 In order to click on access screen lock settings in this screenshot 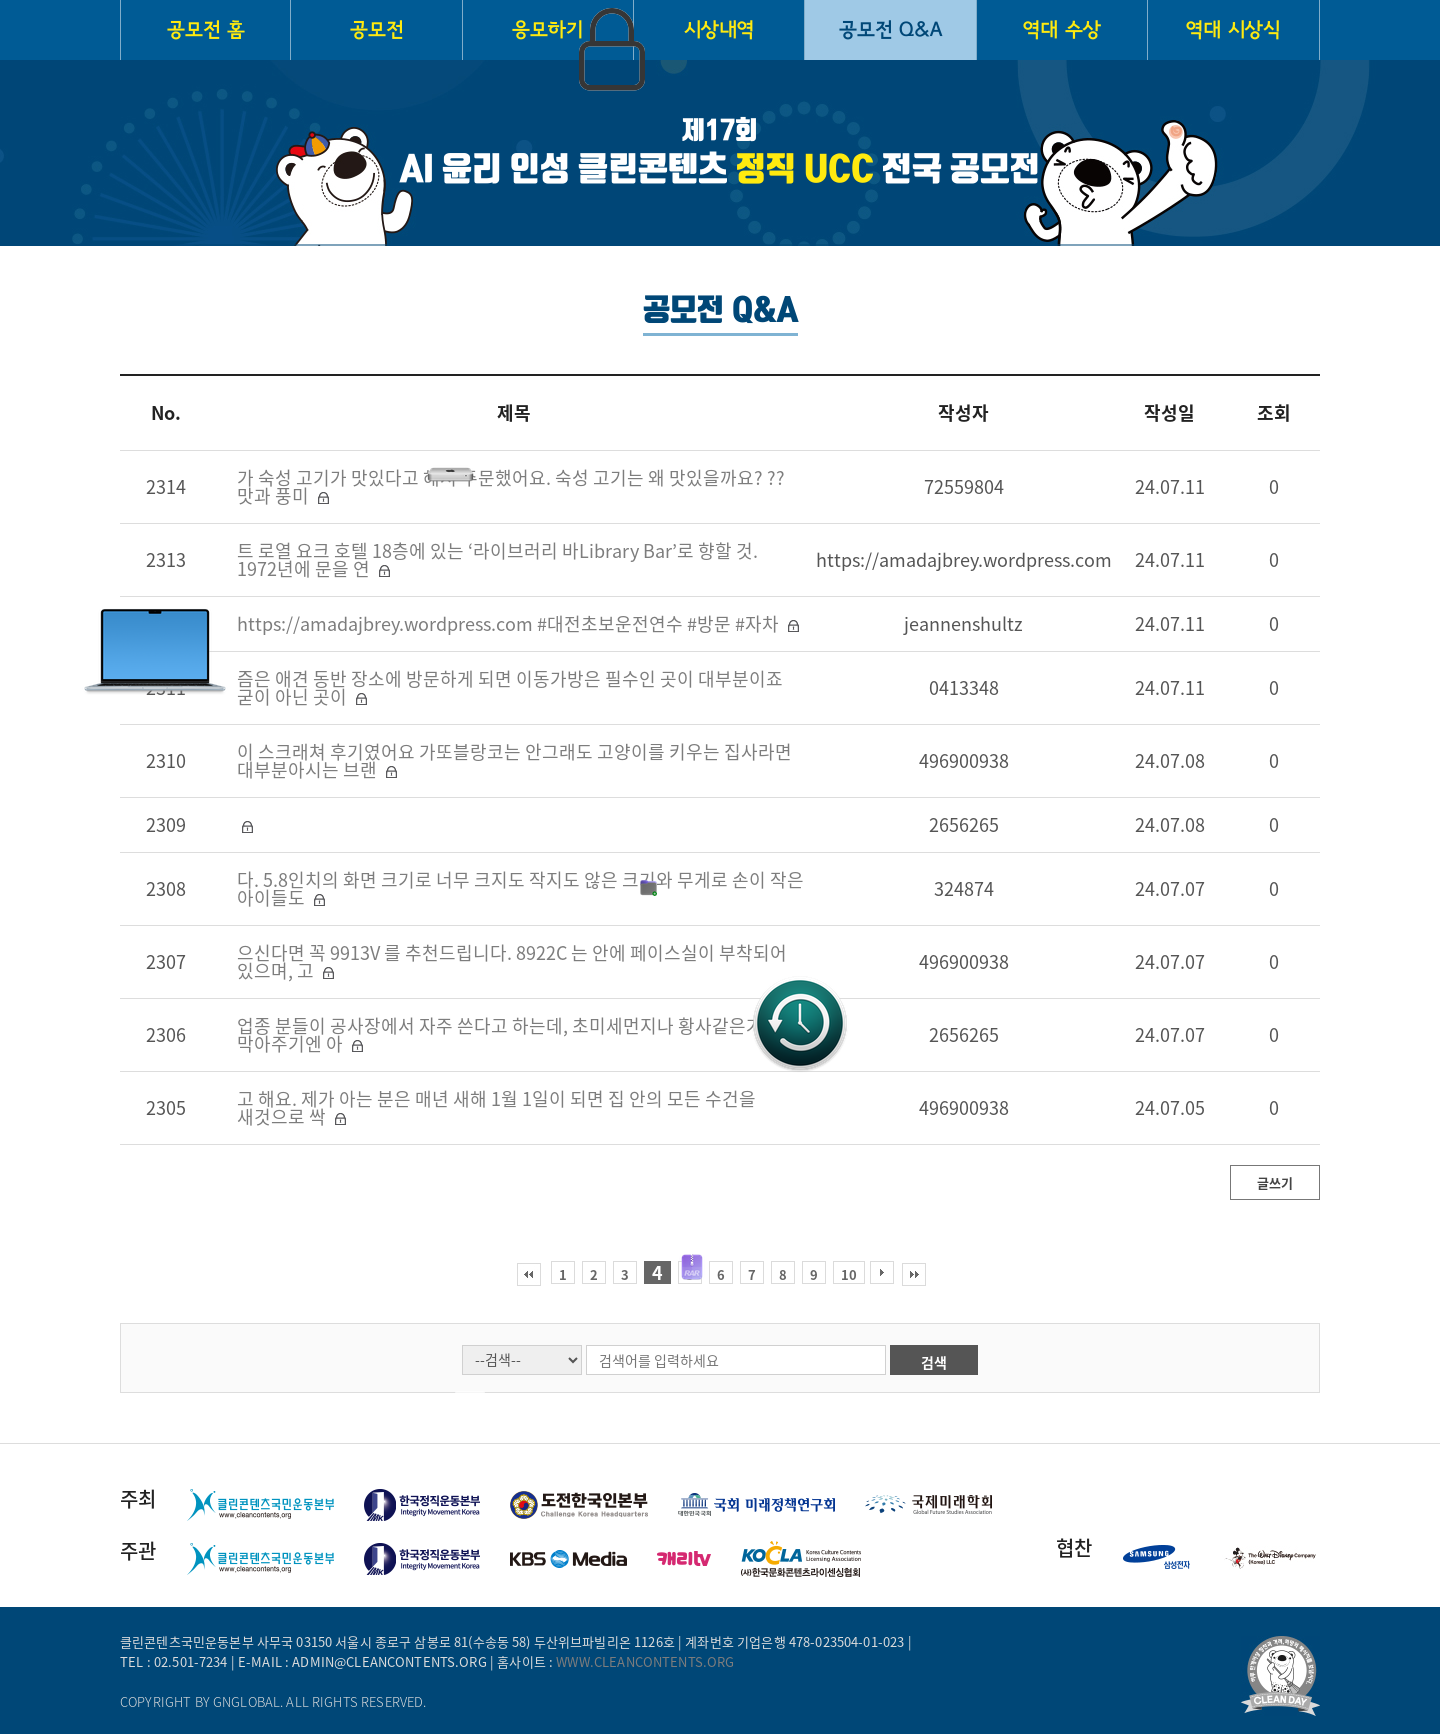, I will do `click(612, 52)`.